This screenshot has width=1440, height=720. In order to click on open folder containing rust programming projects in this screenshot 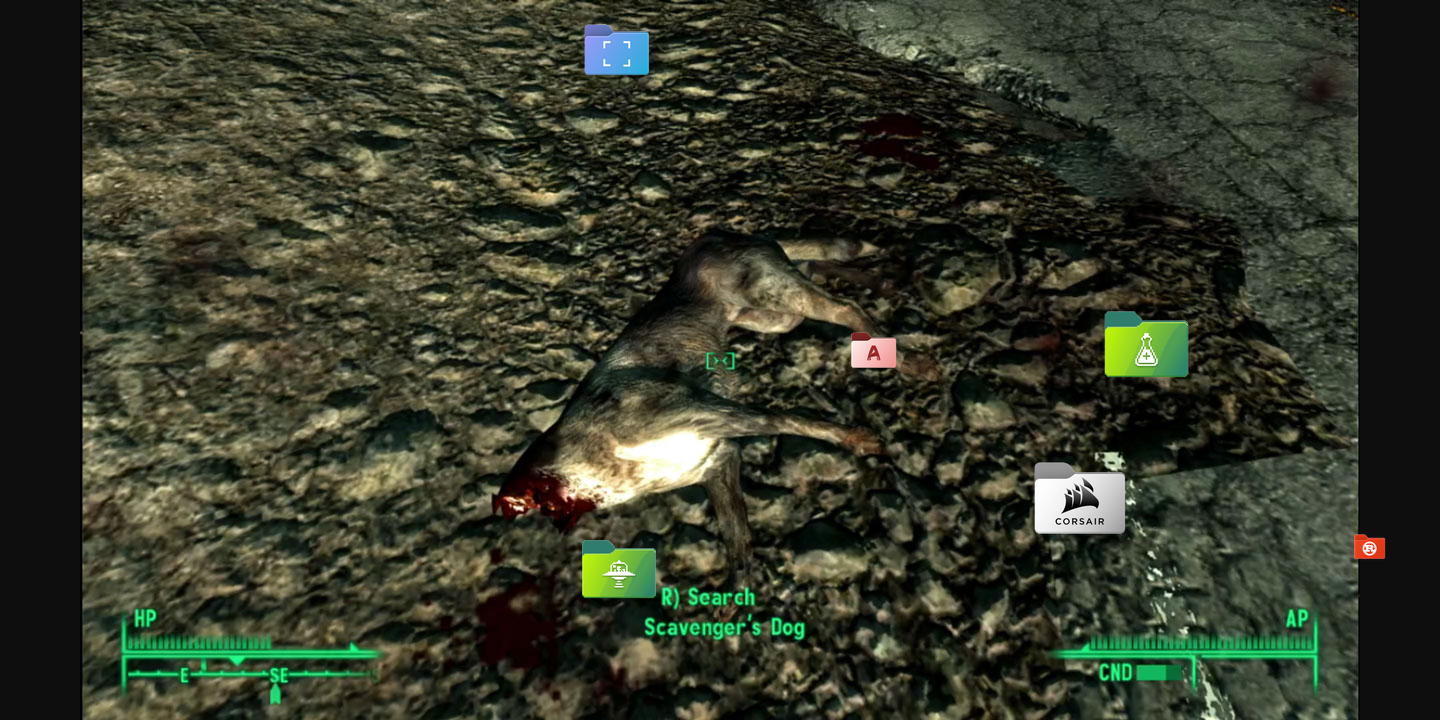, I will do `click(1369, 547)`.